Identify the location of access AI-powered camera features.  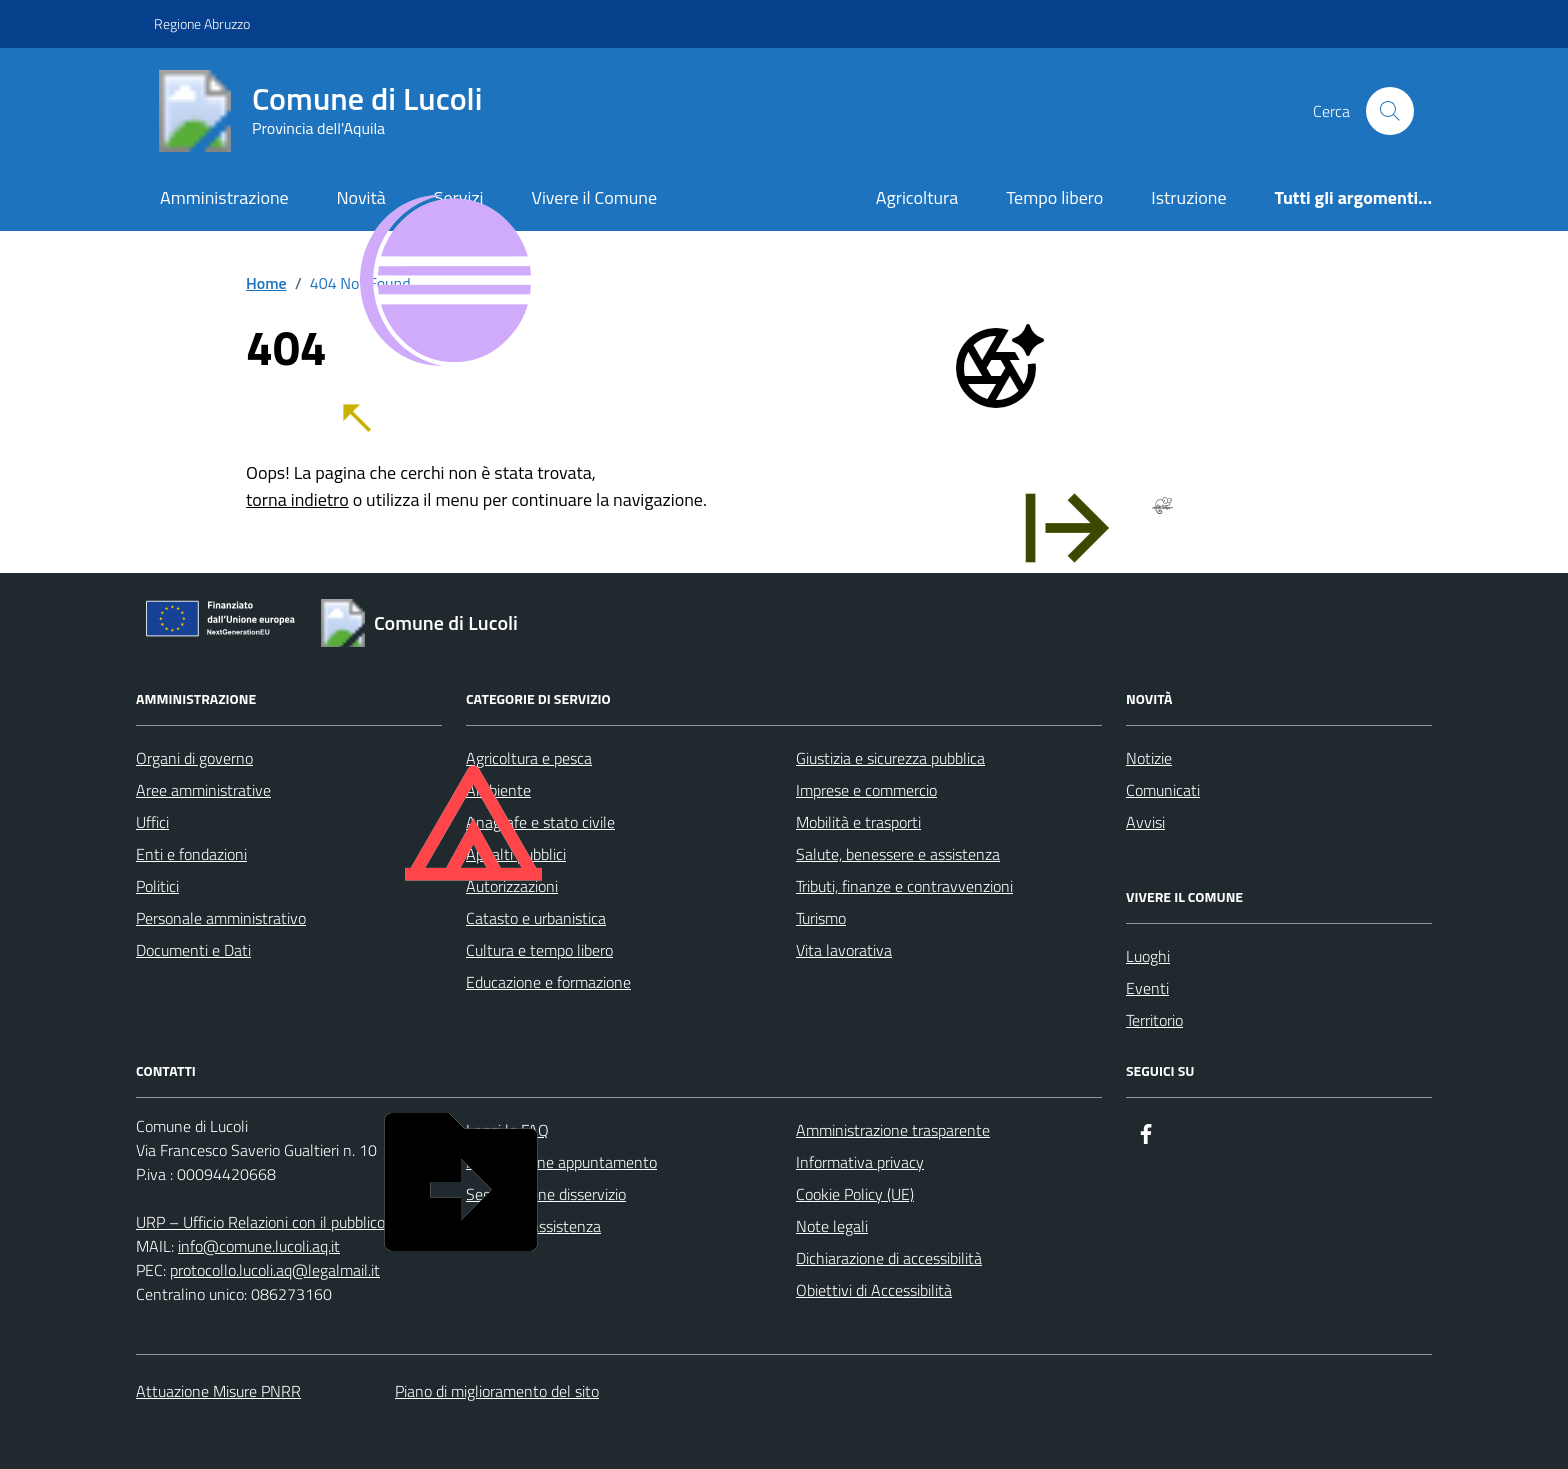
(996, 368).